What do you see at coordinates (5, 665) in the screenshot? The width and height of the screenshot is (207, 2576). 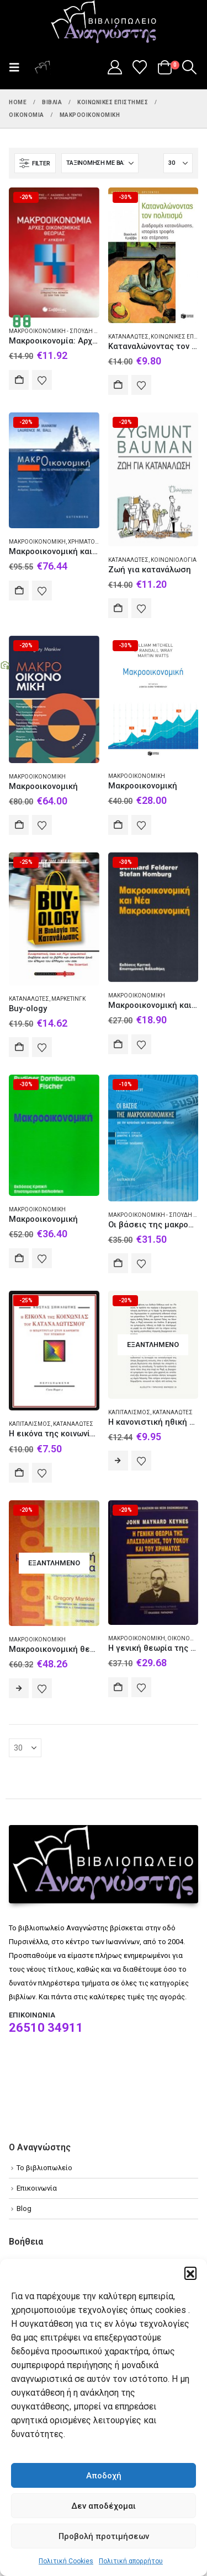 I see `capture or scan bitcoin QR codes` at bounding box center [5, 665].